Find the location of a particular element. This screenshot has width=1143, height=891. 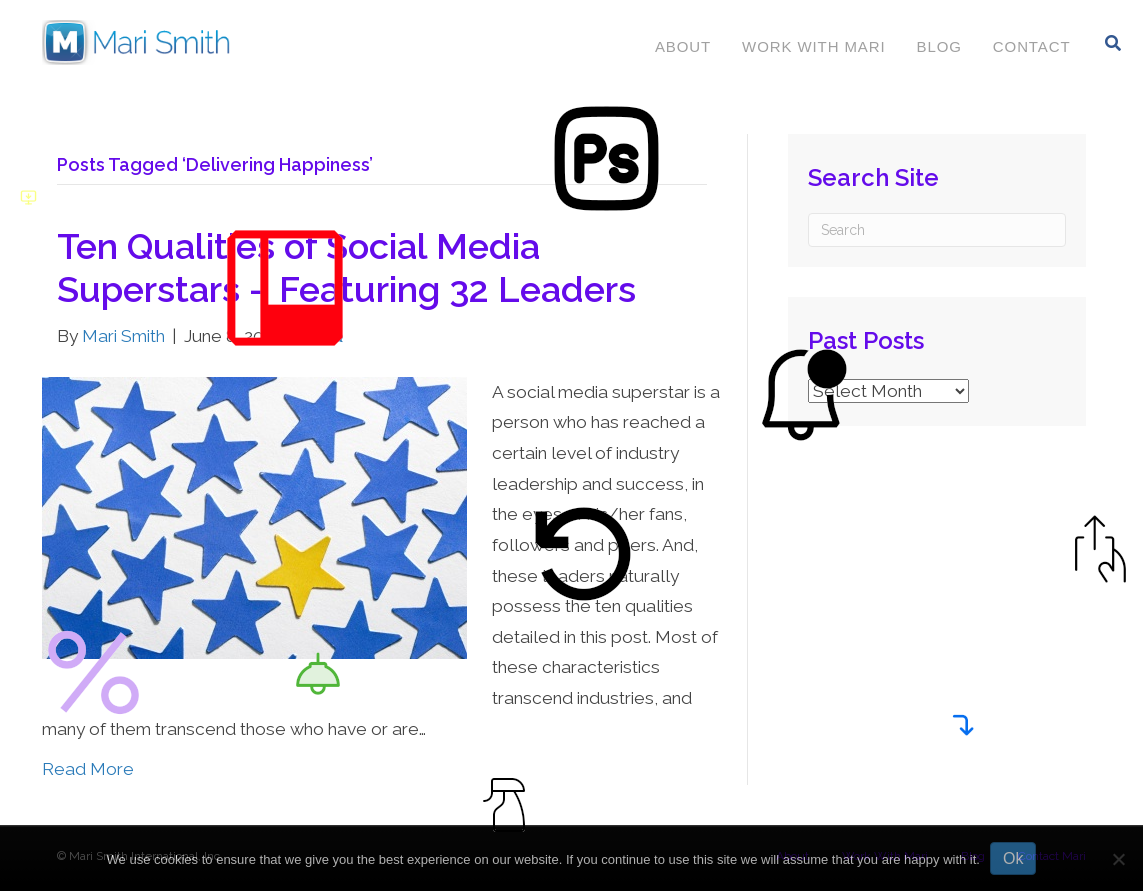

indicates new notifications are available is located at coordinates (801, 395).